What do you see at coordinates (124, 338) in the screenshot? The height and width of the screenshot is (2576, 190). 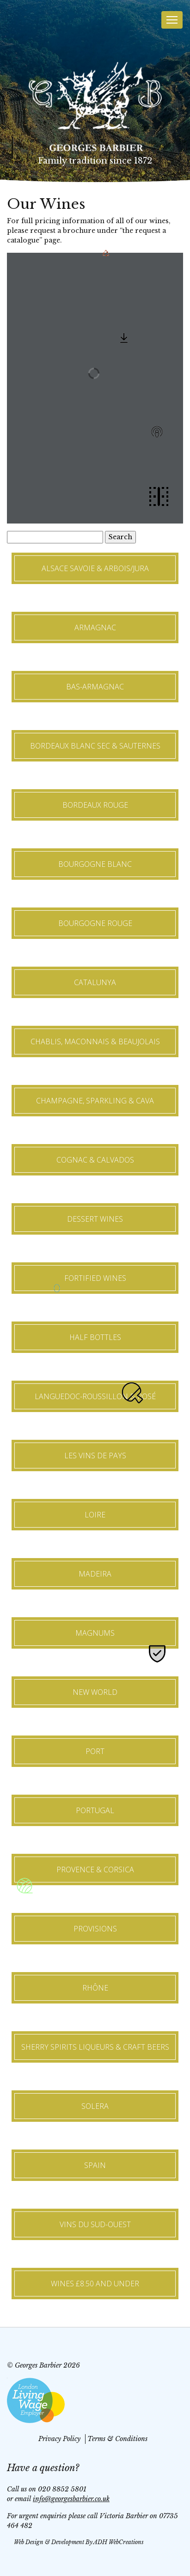 I see `move item to bottom of list` at bounding box center [124, 338].